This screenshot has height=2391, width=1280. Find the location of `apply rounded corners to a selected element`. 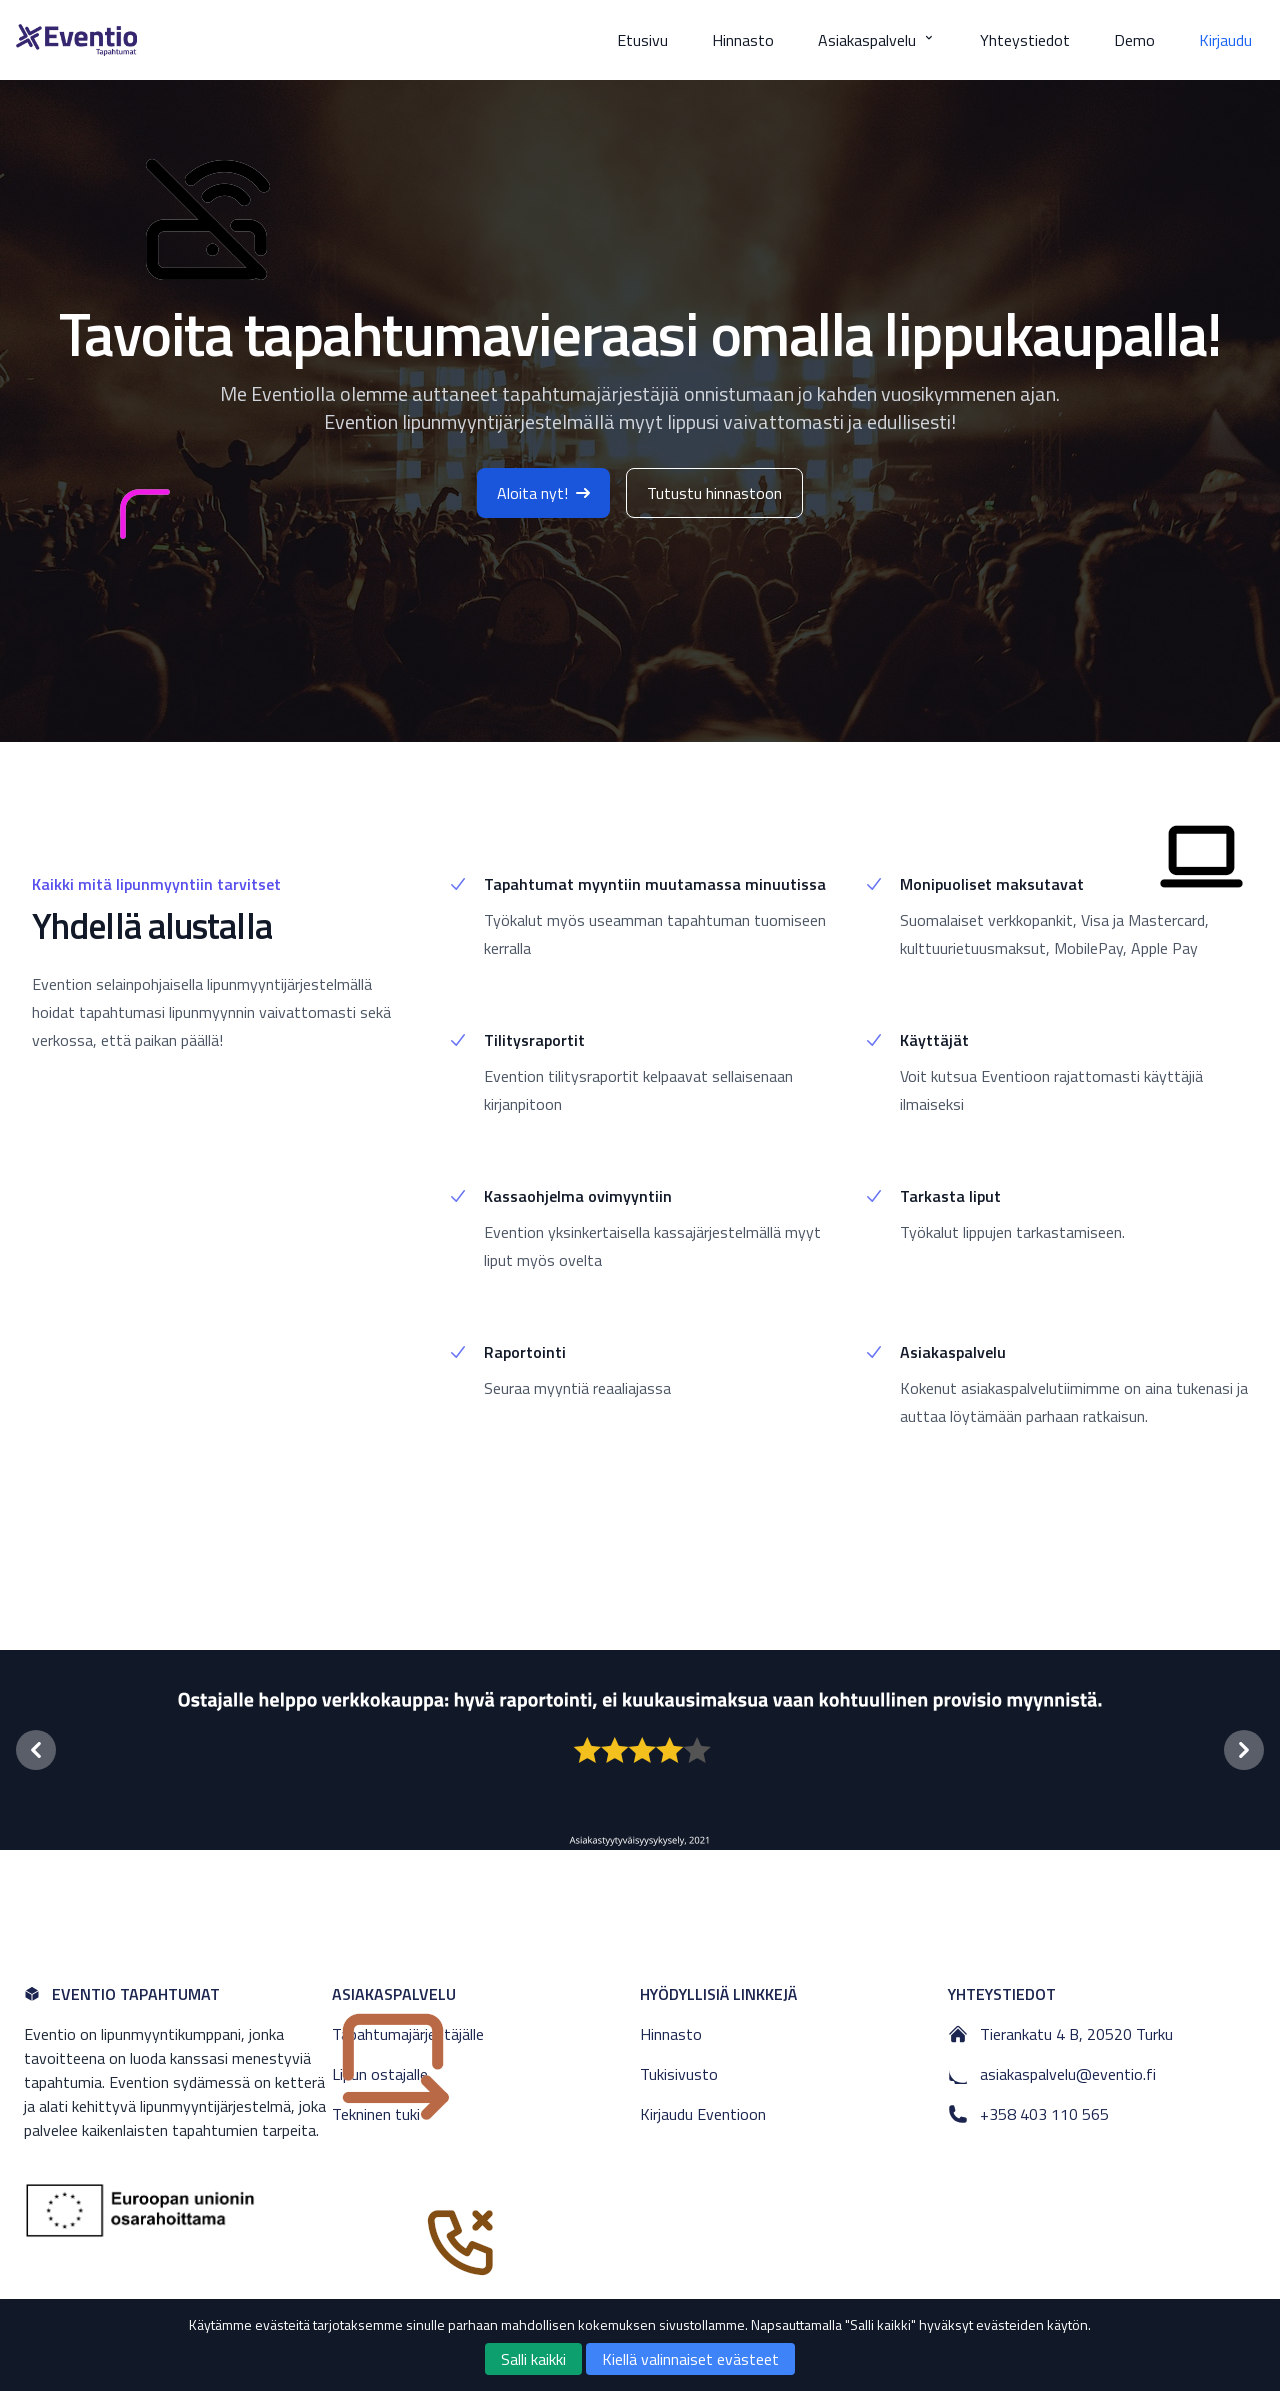

apply rounded corners to a selected element is located at coordinates (145, 514).